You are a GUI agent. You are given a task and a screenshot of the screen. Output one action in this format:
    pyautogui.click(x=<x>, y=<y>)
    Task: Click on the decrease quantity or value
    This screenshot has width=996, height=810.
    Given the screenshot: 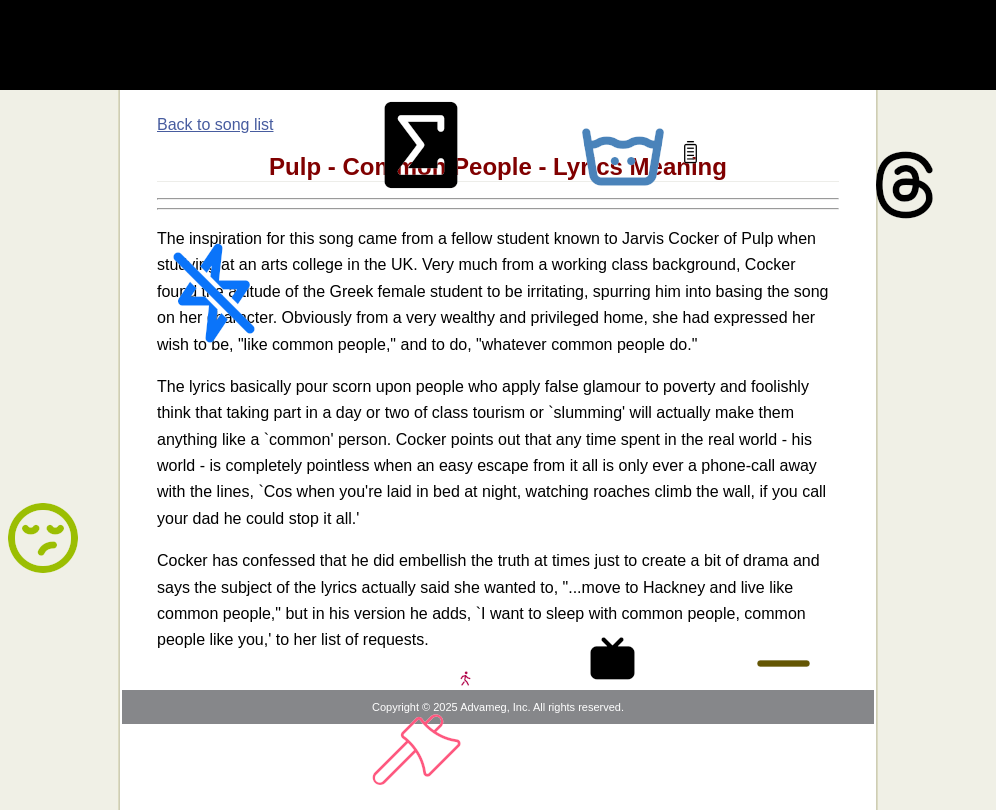 What is the action you would take?
    pyautogui.click(x=783, y=663)
    